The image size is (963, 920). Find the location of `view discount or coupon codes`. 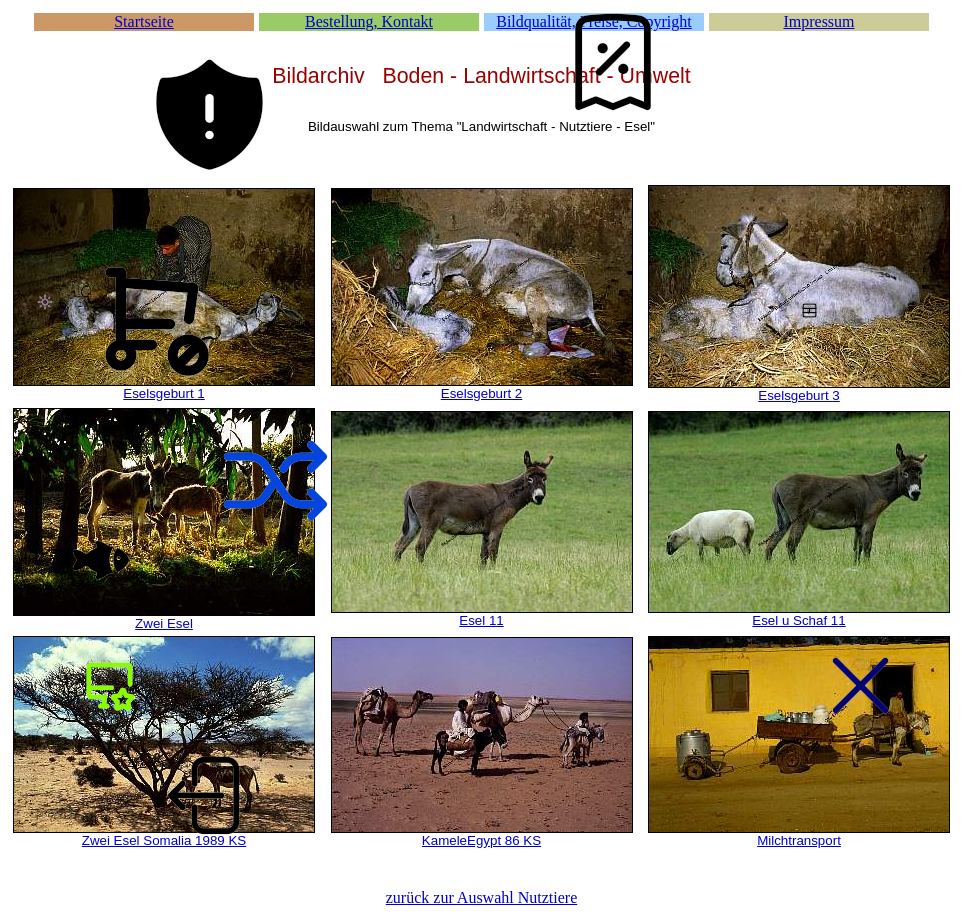

view discount or coupon codes is located at coordinates (613, 62).